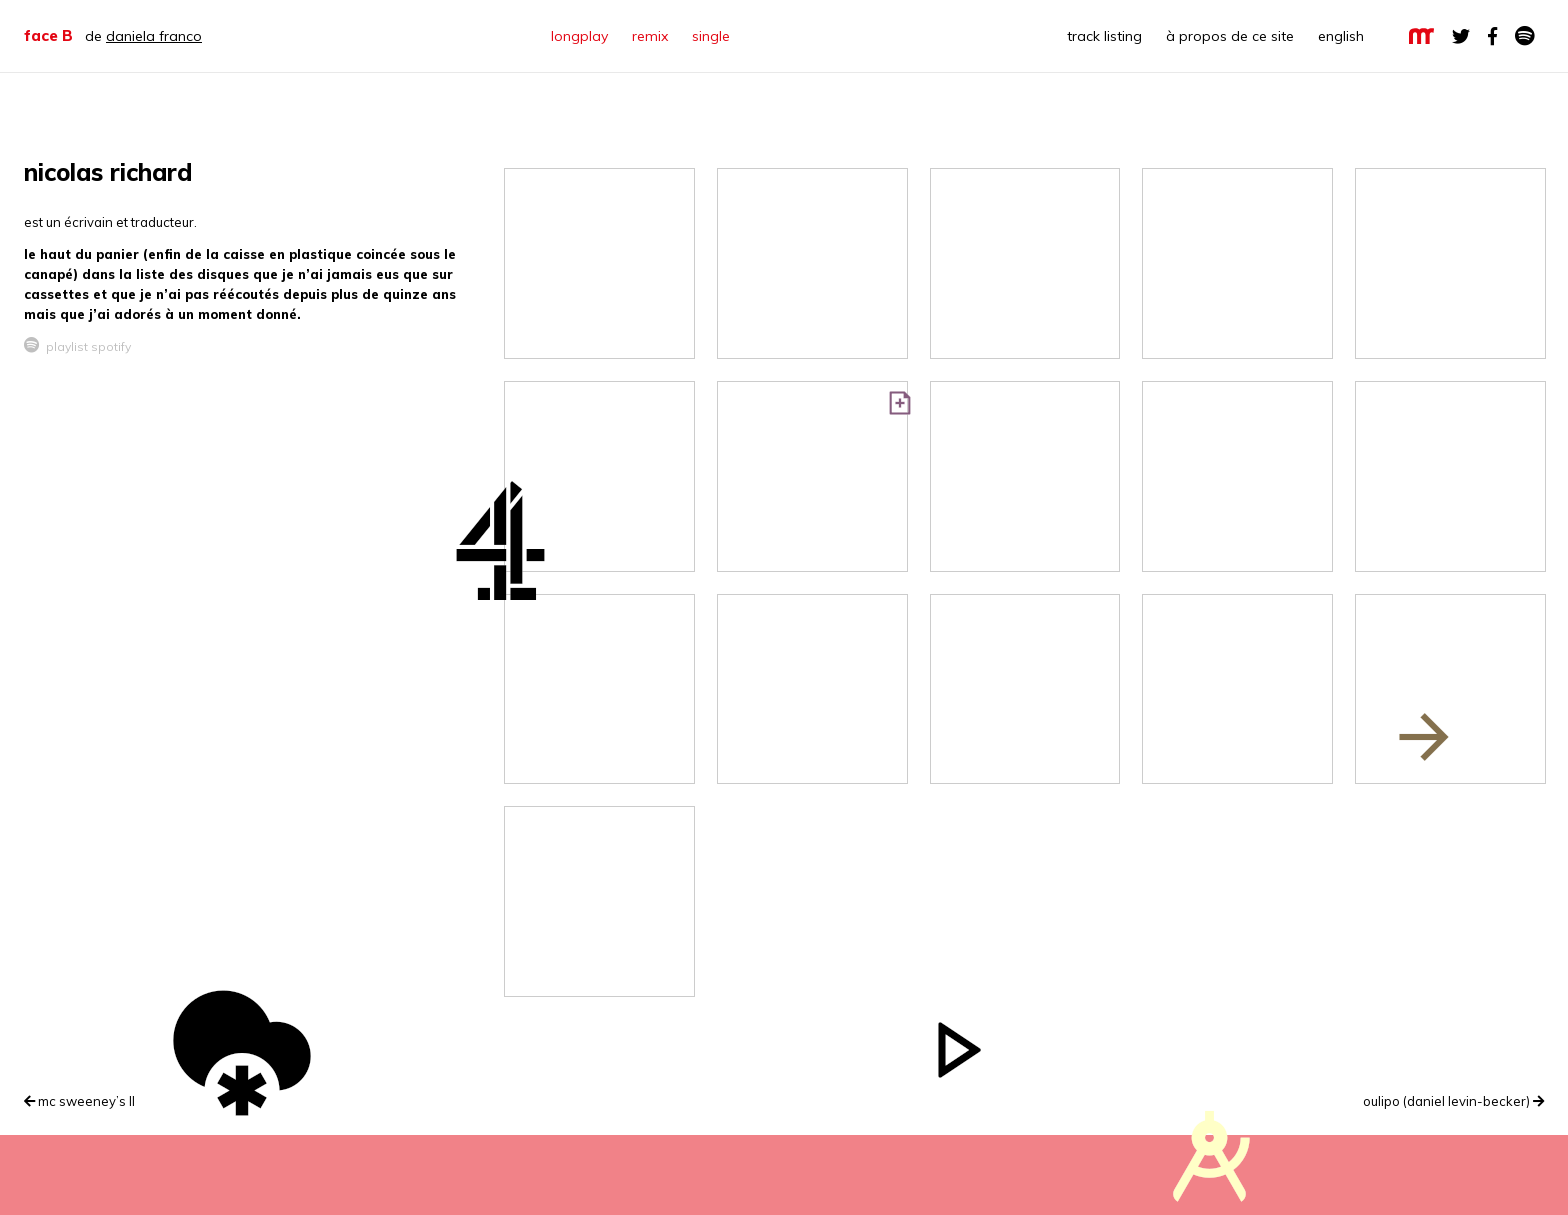 Image resolution: width=1568 pixels, height=1215 pixels. Describe the element at coordinates (1424, 737) in the screenshot. I see `navigate to the next item or screen` at that location.